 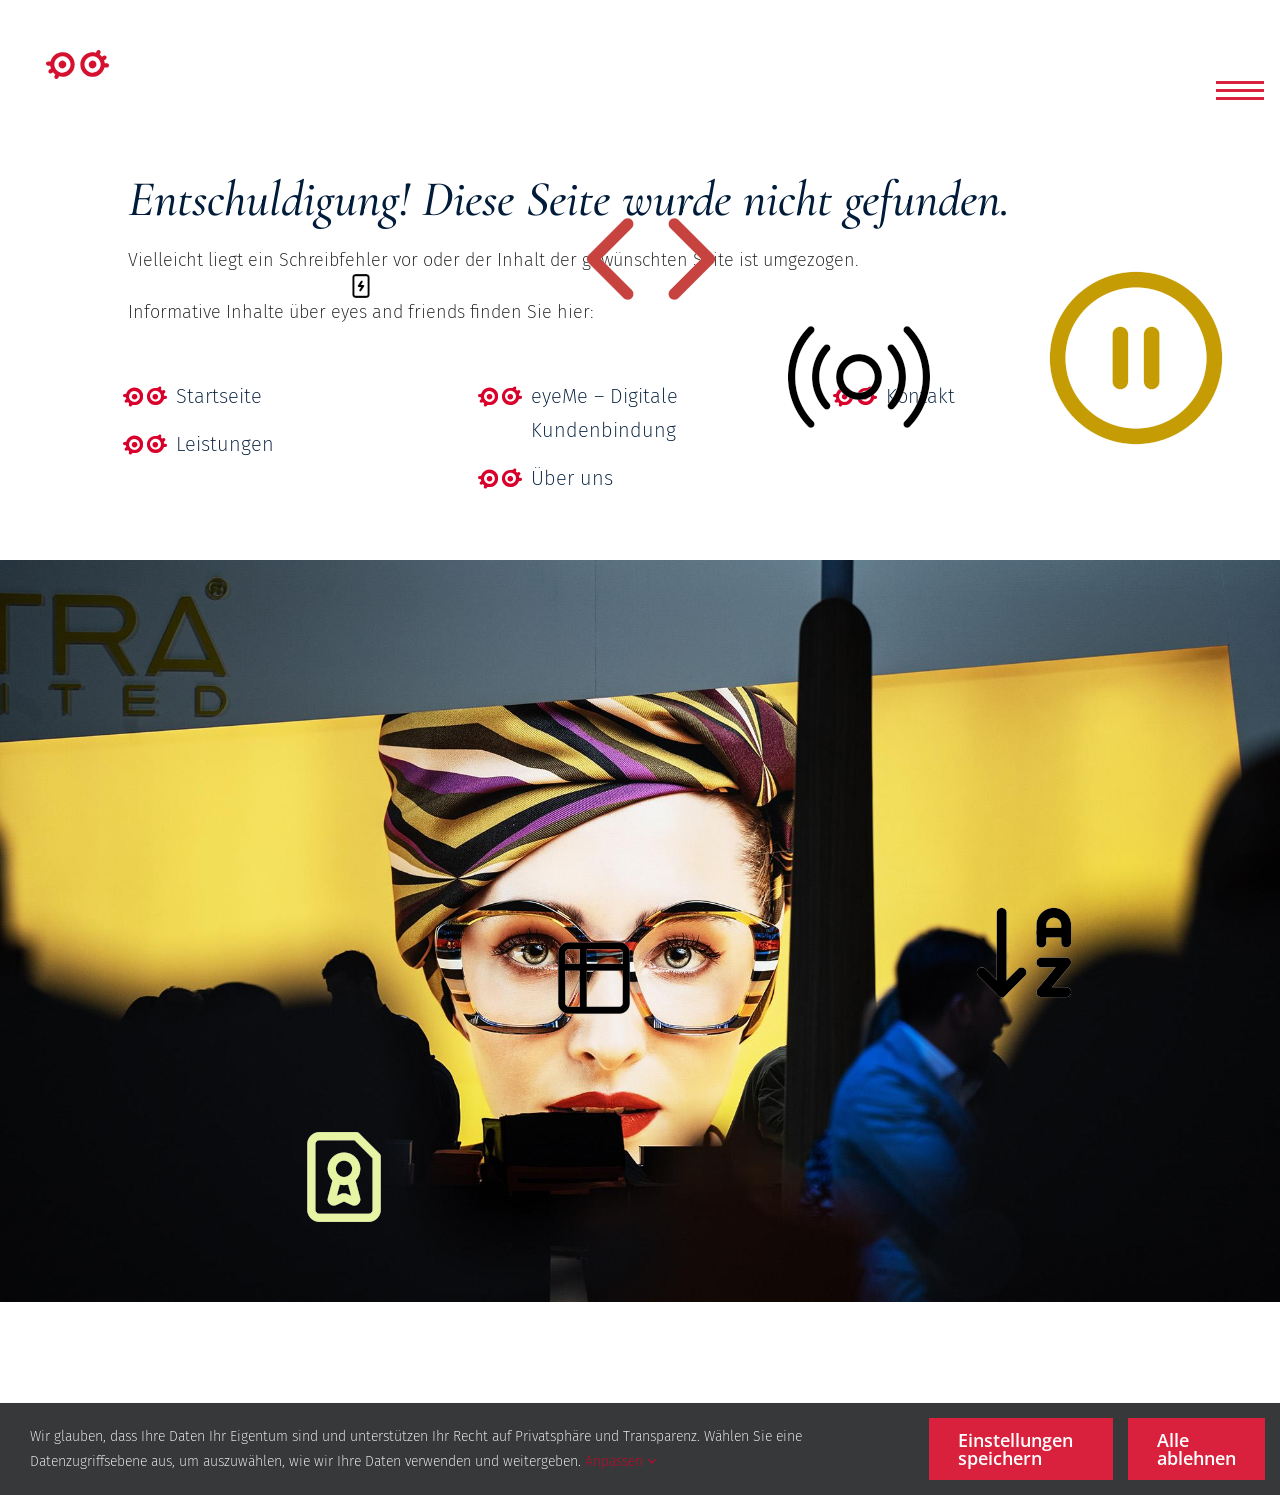 I want to click on start a live broadcast or stream, so click(x=859, y=377).